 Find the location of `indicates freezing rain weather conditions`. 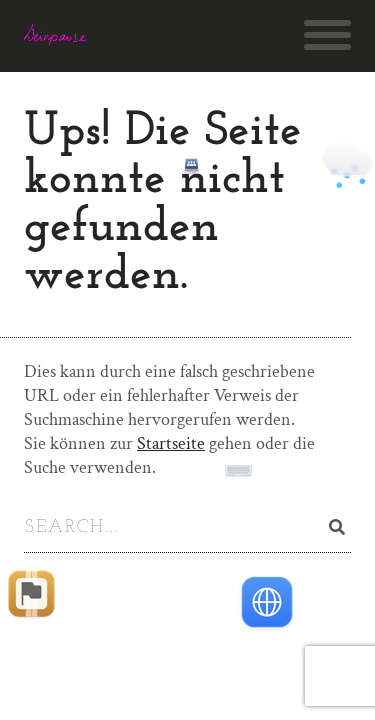

indicates freezing rain weather conditions is located at coordinates (348, 163).